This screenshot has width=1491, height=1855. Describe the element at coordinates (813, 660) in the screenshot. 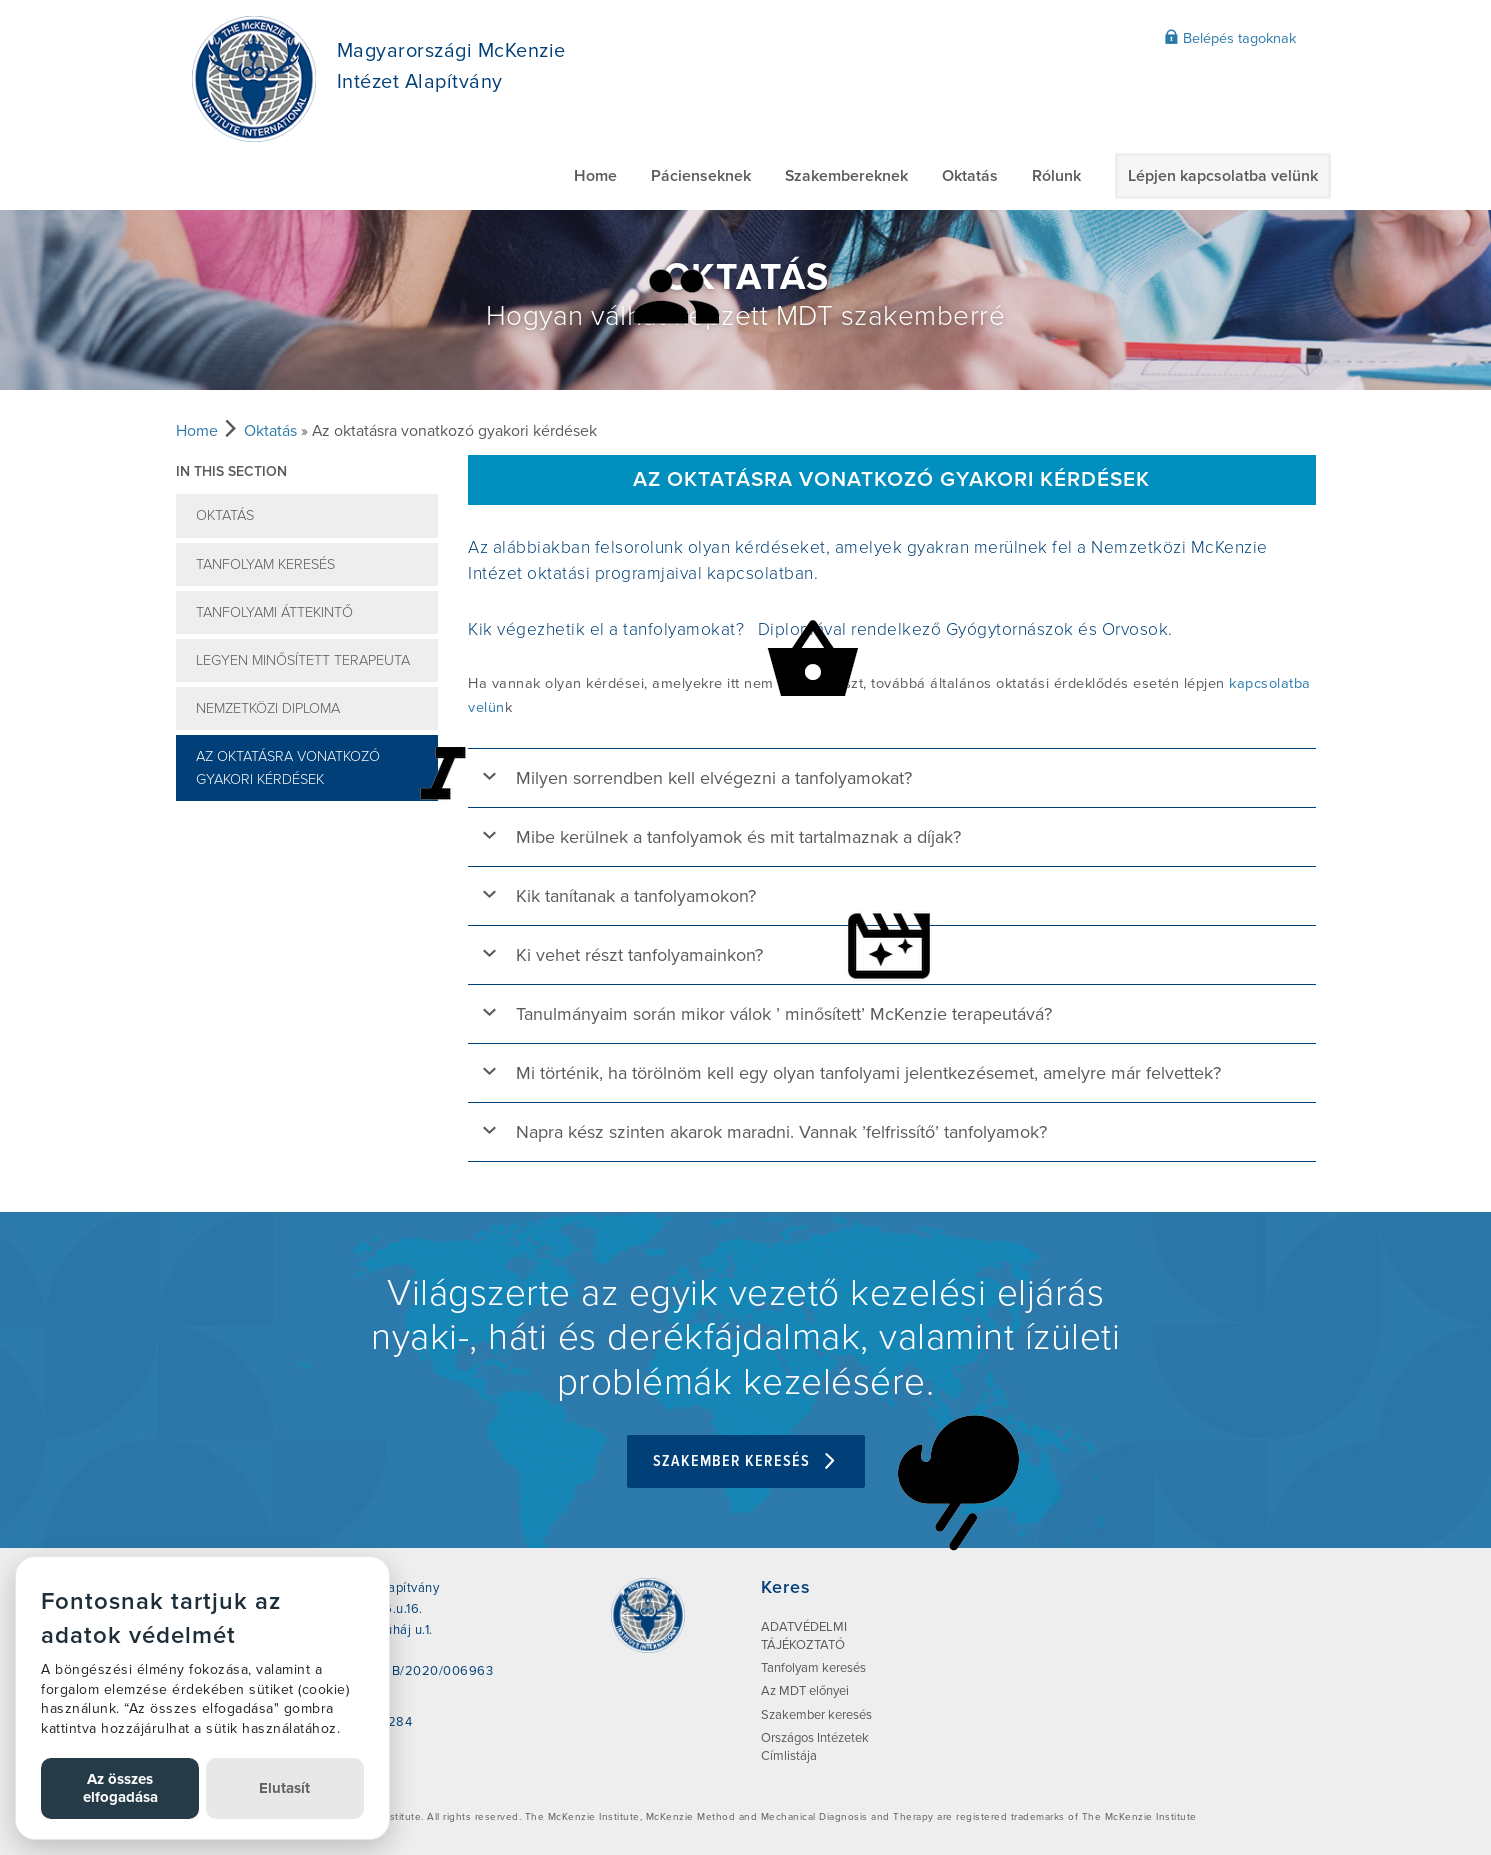

I see `view your shopping basket` at that location.